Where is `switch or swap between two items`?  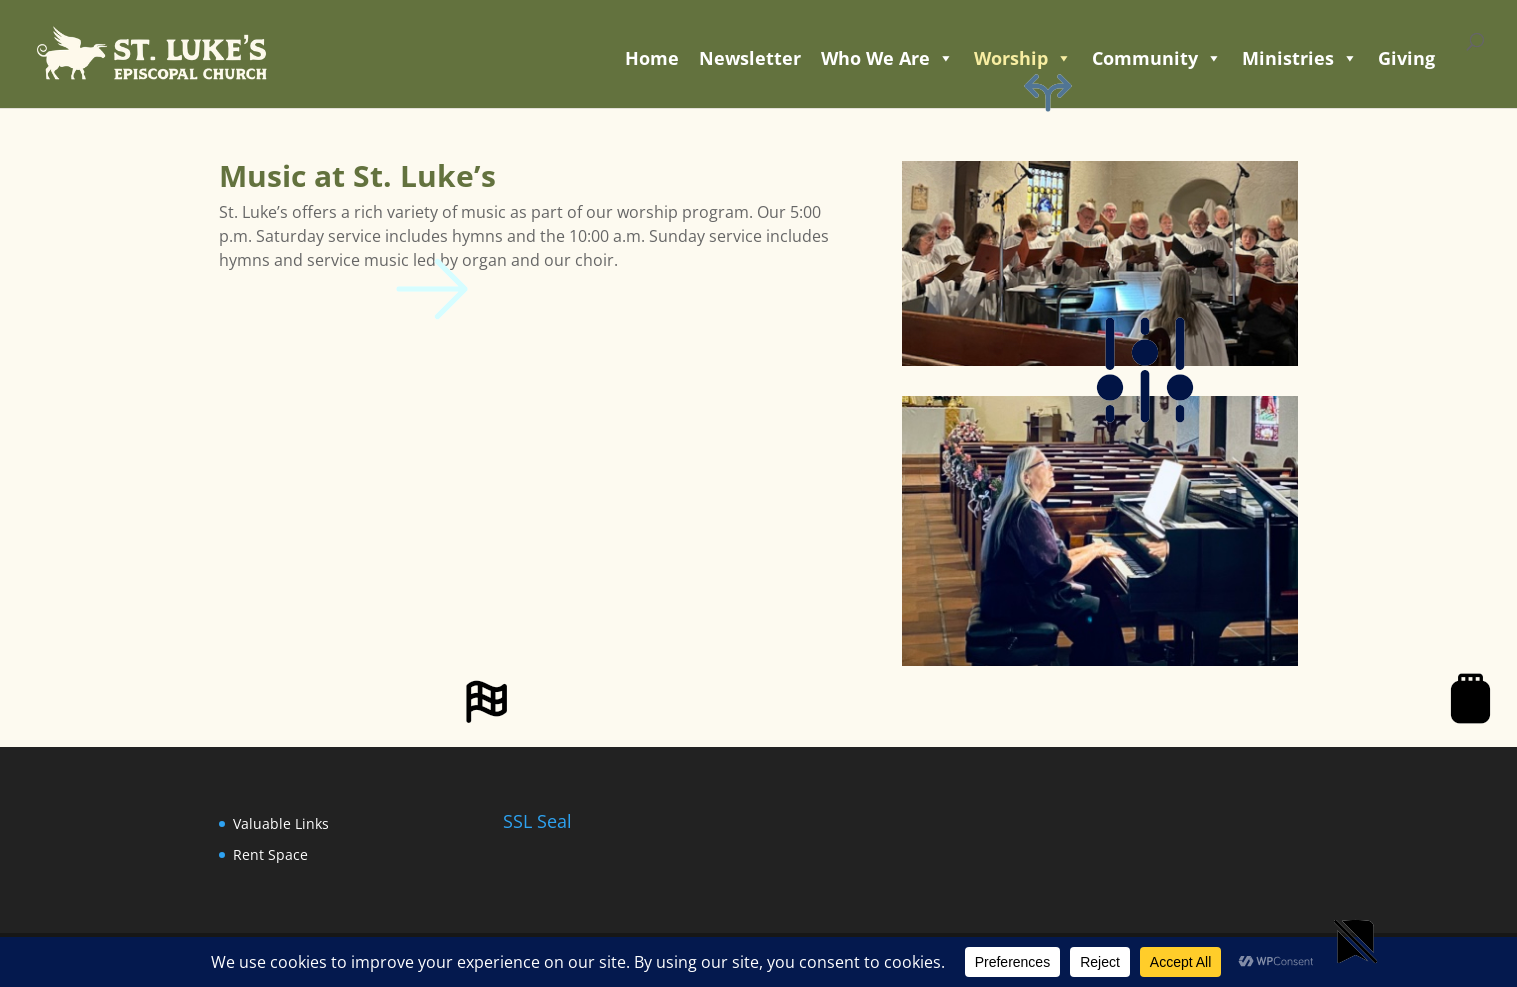 switch or swap between two items is located at coordinates (1048, 93).